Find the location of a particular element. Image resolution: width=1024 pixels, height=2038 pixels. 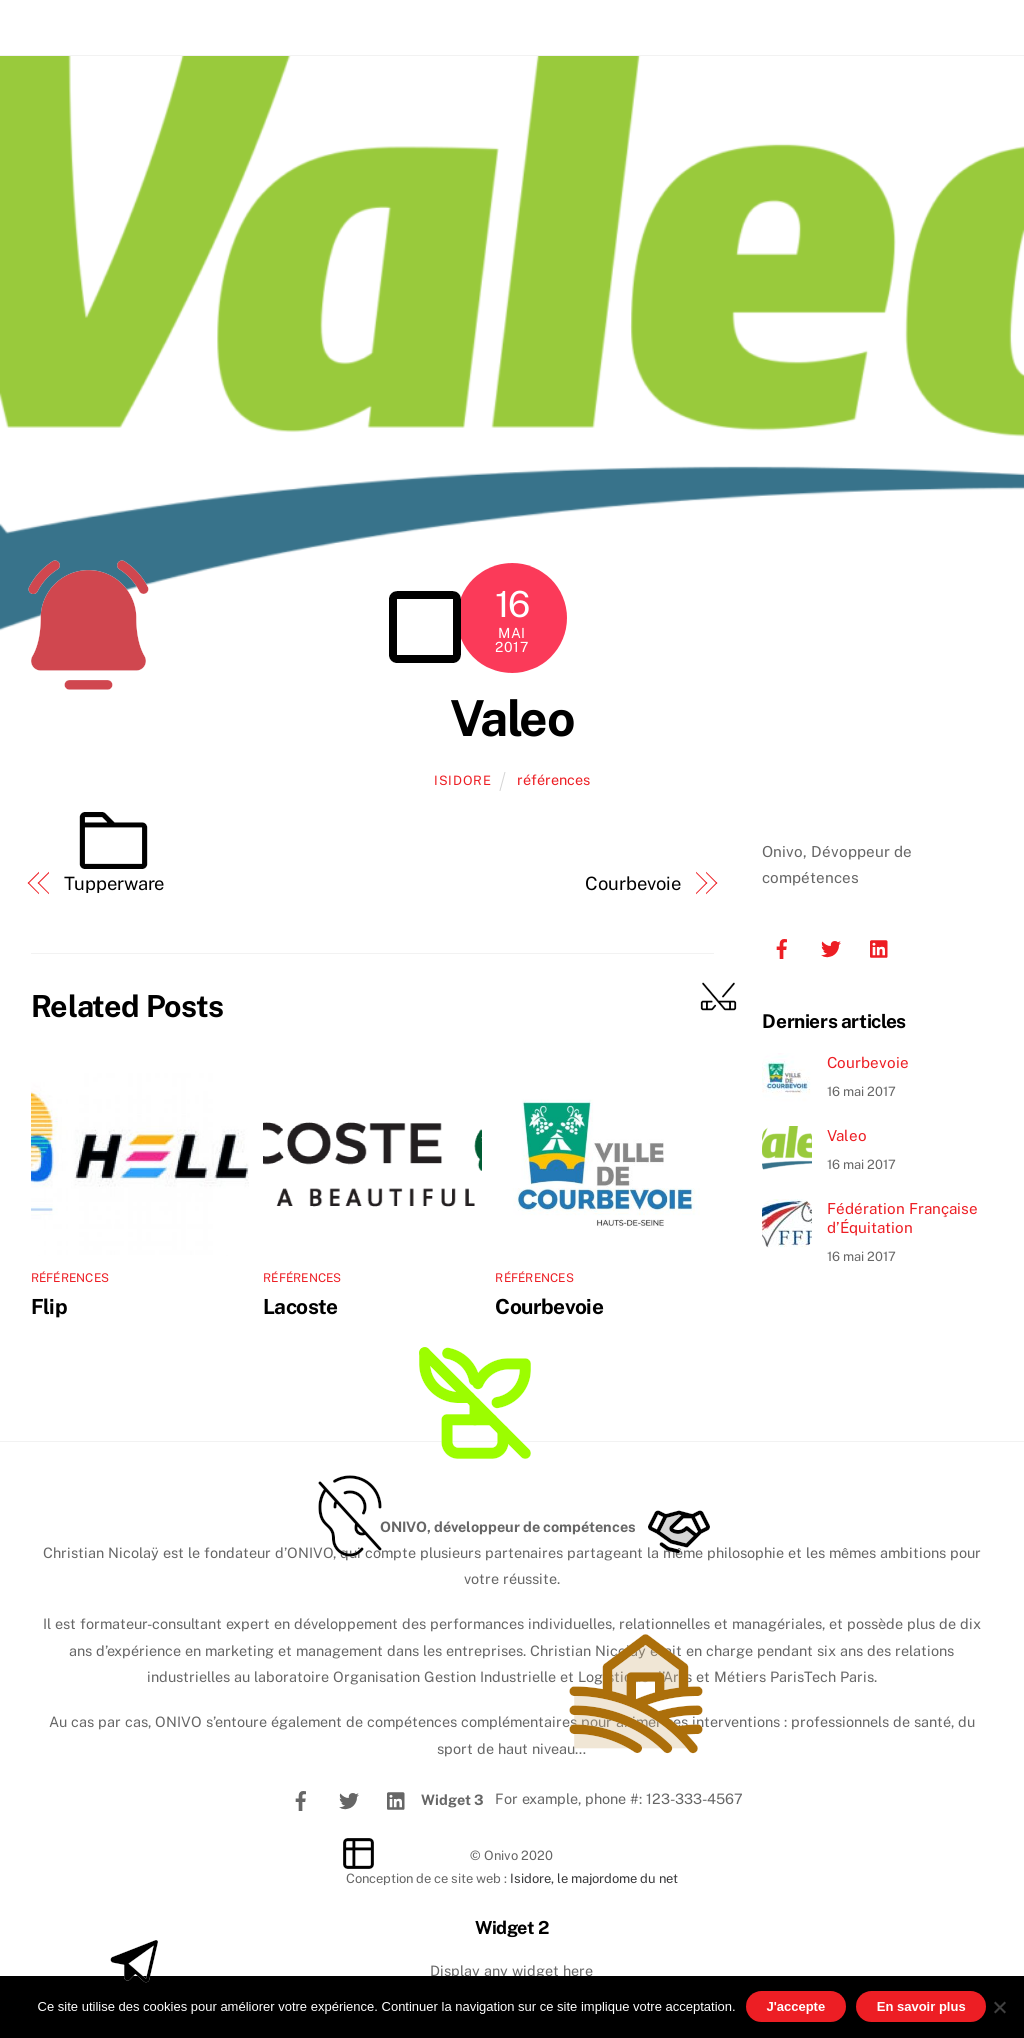

indicates a partnership or collaboration feature is located at coordinates (679, 1530).